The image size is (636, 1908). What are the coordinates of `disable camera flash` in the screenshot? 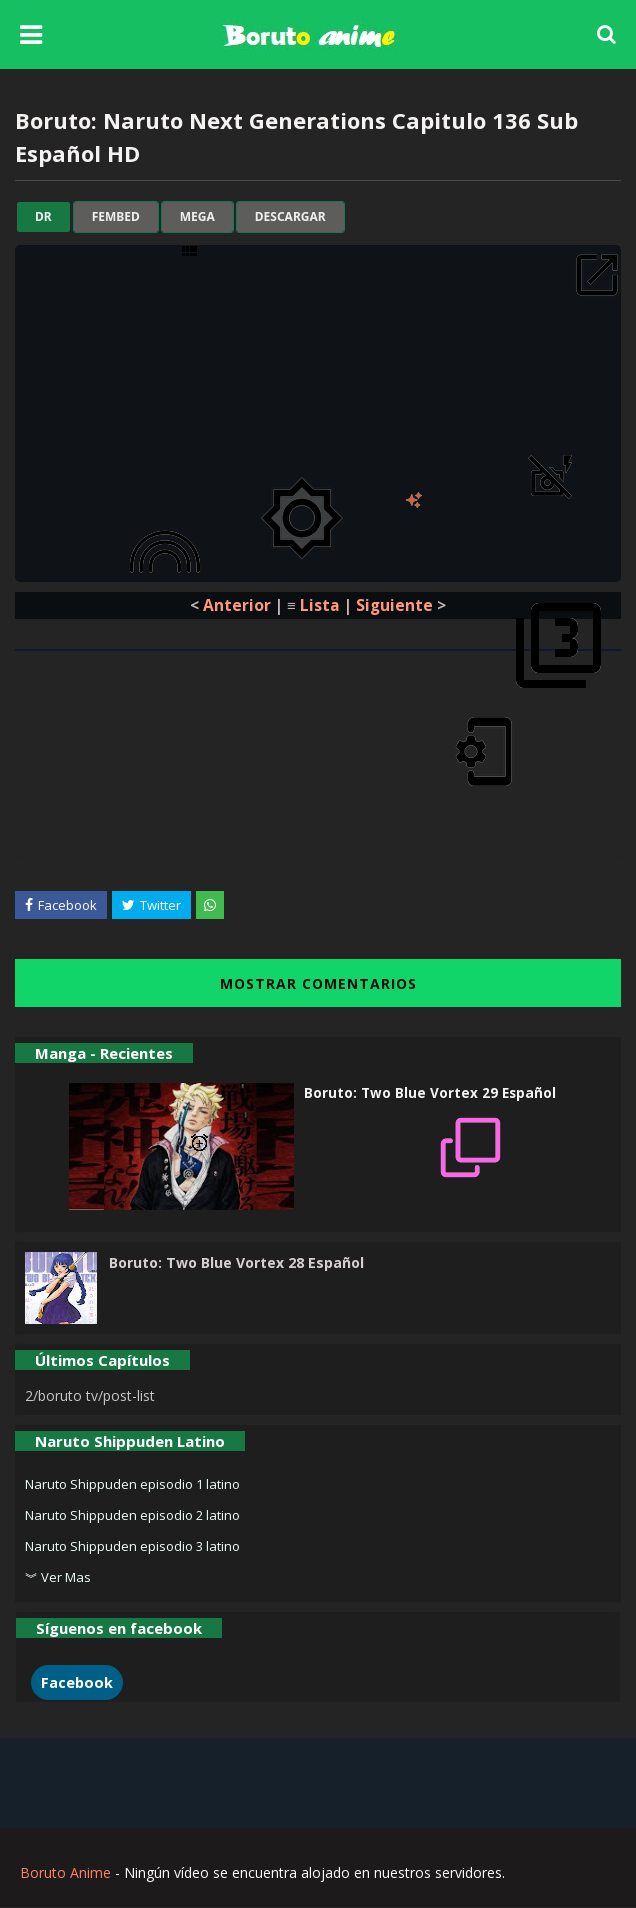 It's located at (551, 475).